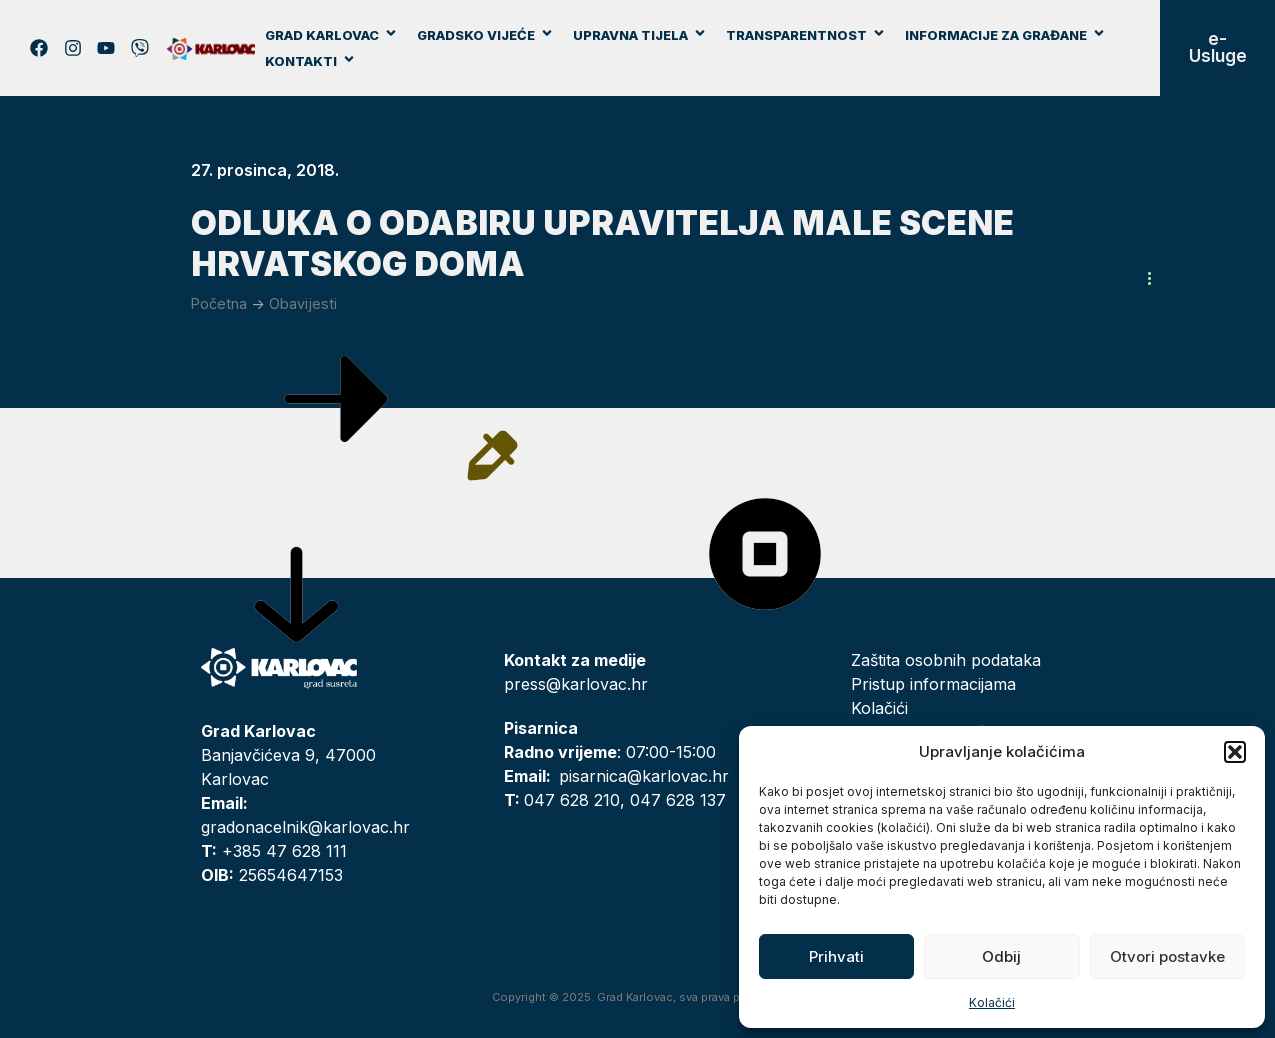 The image size is (1275, 1038). Describe the element at coordinates (765, 554) in the screenshot. I see `stop media playback` at that location.